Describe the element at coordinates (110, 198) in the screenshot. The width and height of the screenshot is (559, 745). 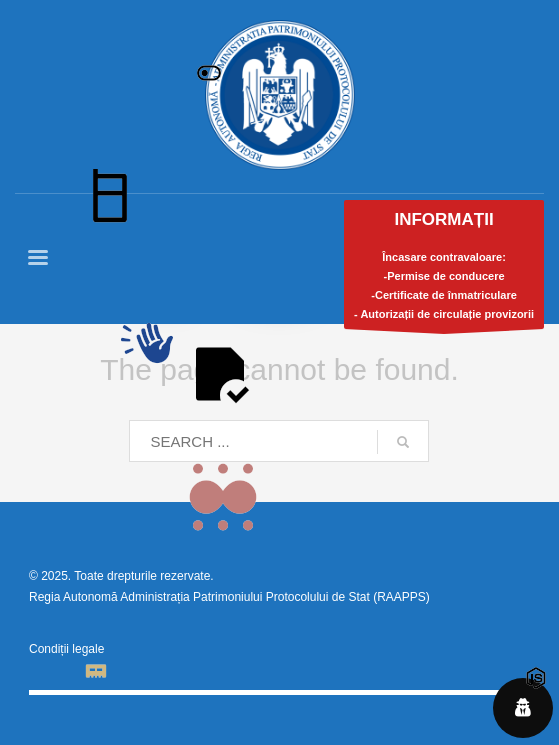
I see `access mobile device settings` at that location.